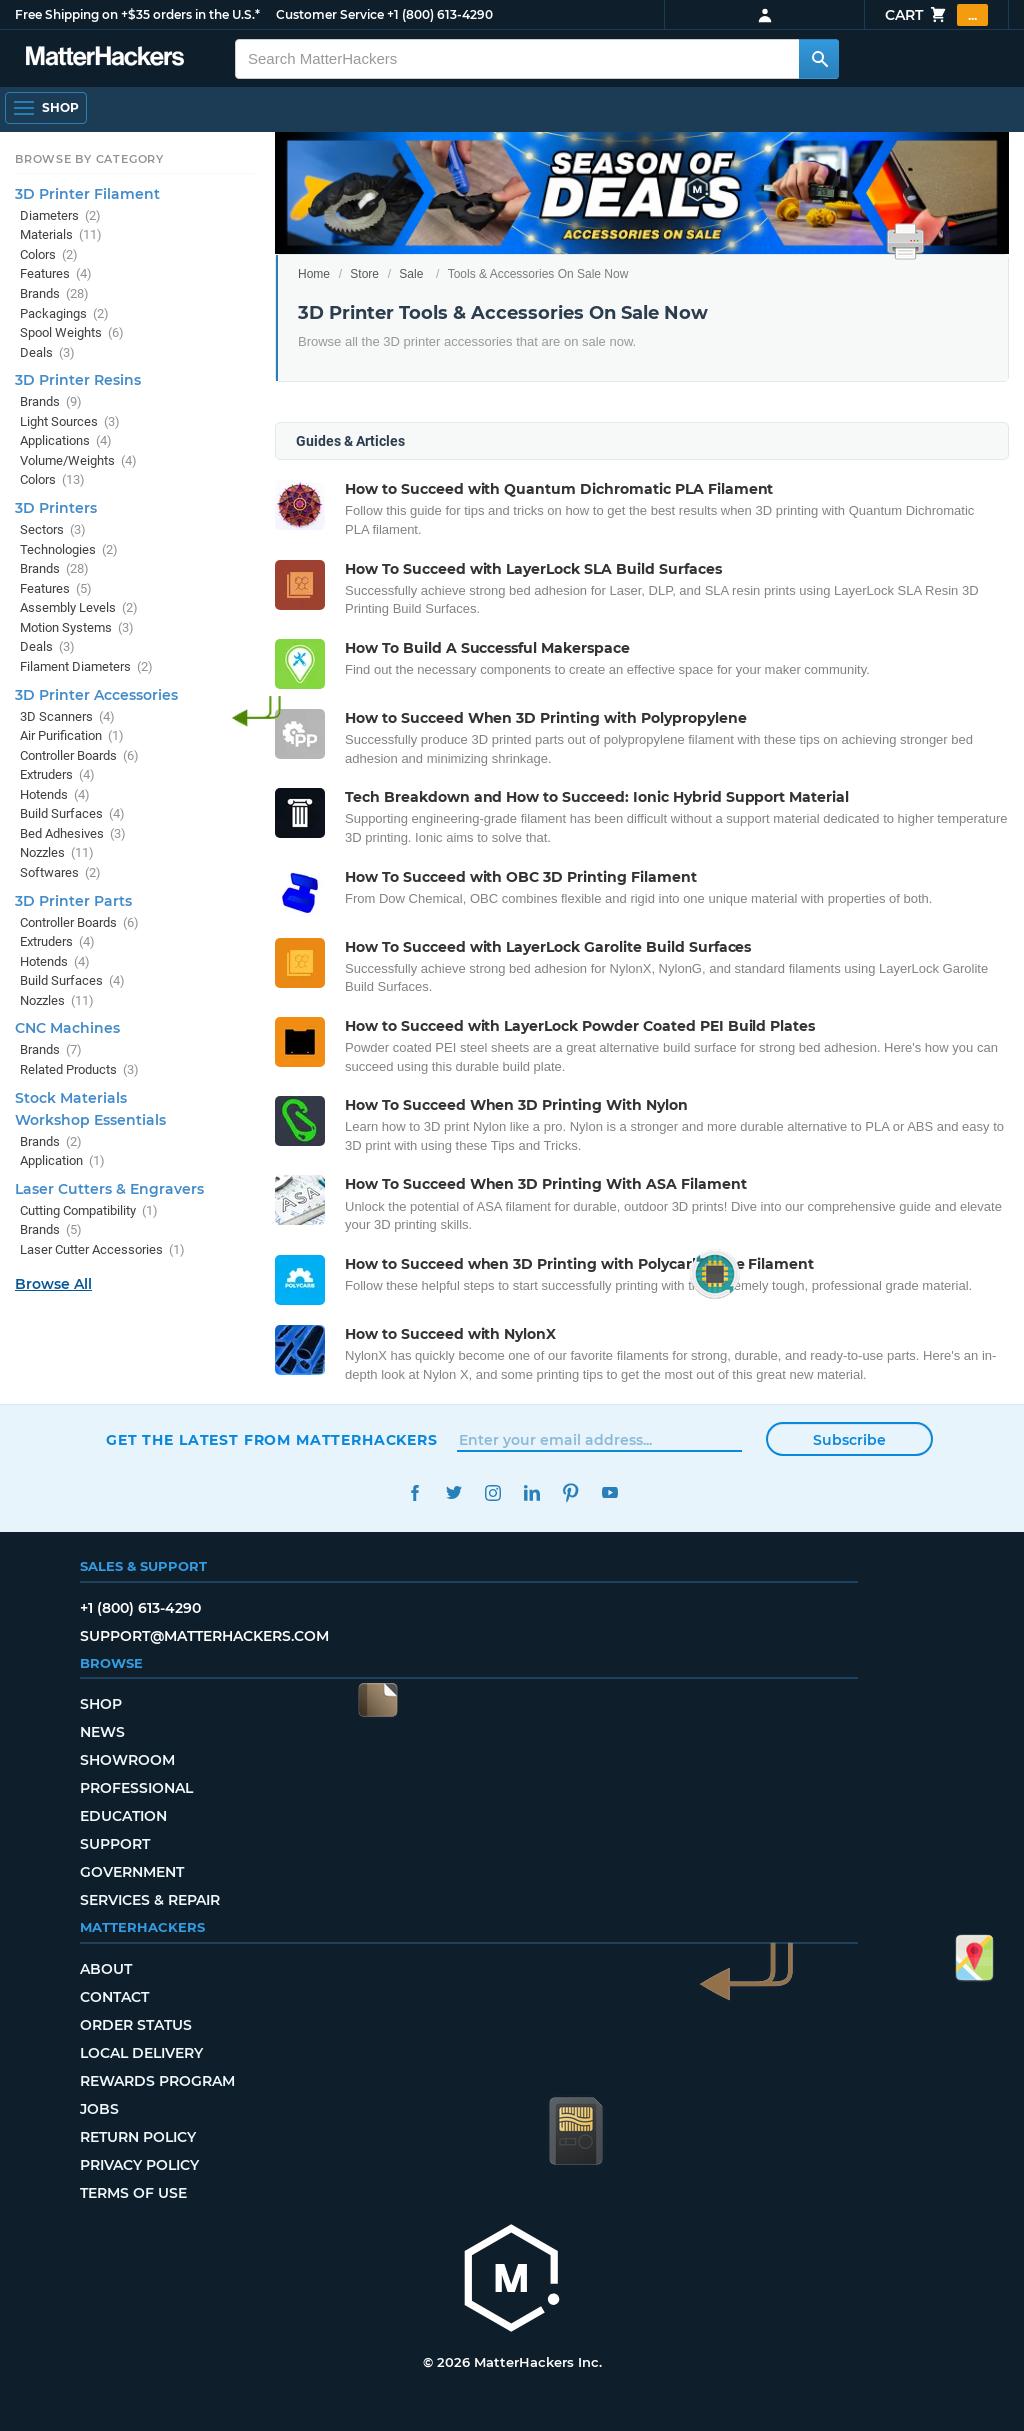 The width and height of the screenshot is (1024, 2431). What do you see at coordinates (715, 1274) in the screenshot?
I see `access firmware update settings` at bounding box center [715, 1274].